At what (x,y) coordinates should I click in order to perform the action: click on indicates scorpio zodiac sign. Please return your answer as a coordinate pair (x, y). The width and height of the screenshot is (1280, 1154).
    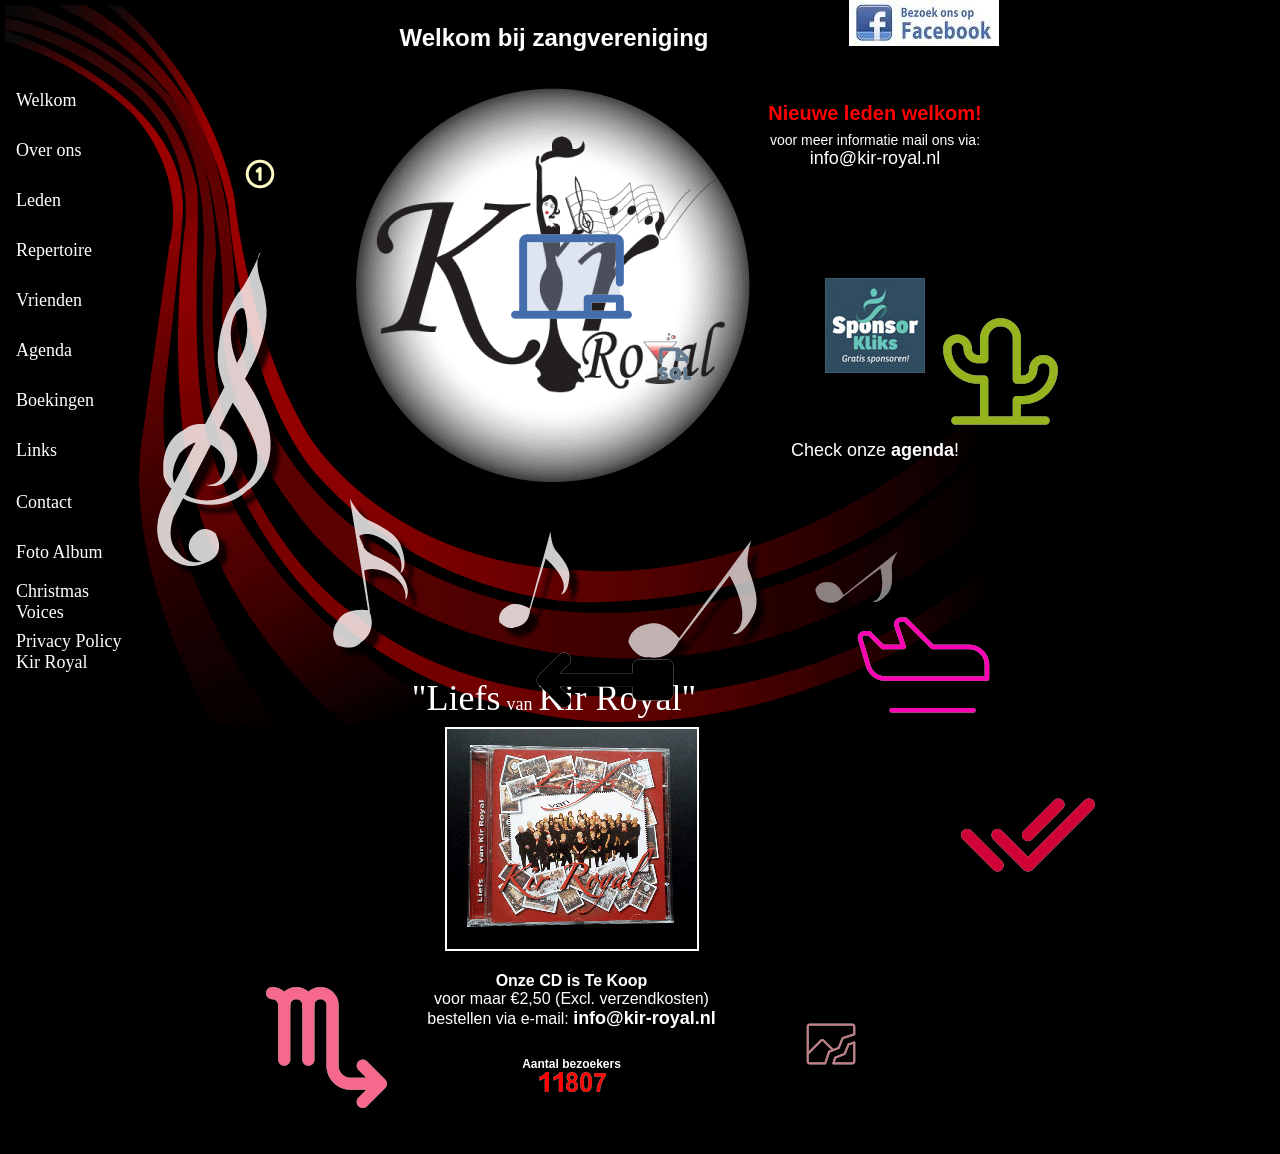
    Looking at the image, I should click on (326, 1041).